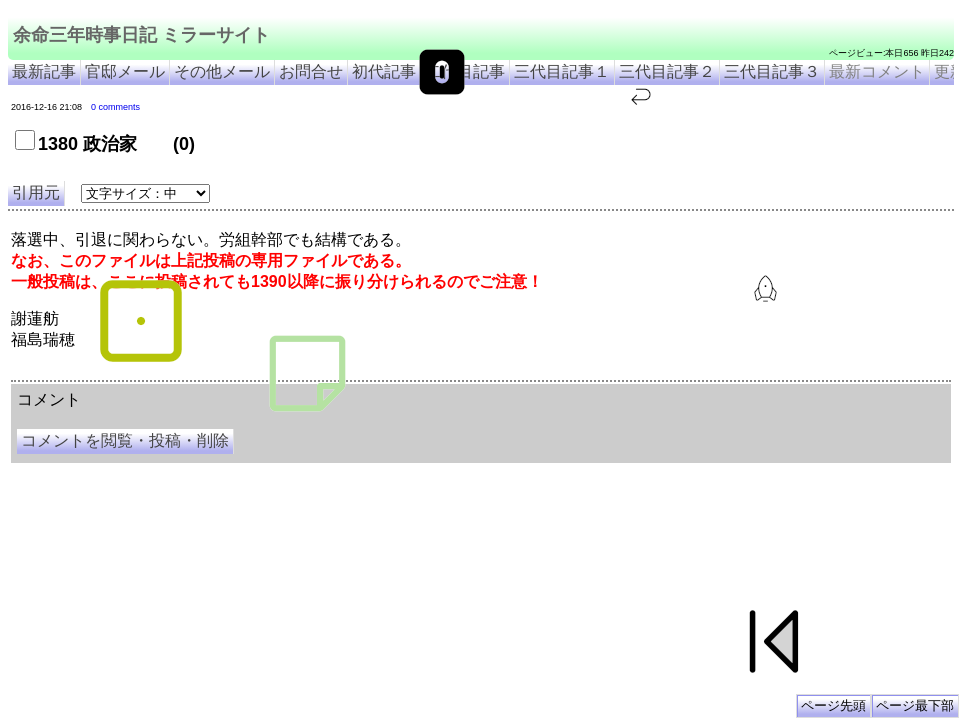 This screenshot has height=720, width=962. Describe the element at coordinates (765, 289) in the screenshot. I see `launch or deploy an application` at that location.